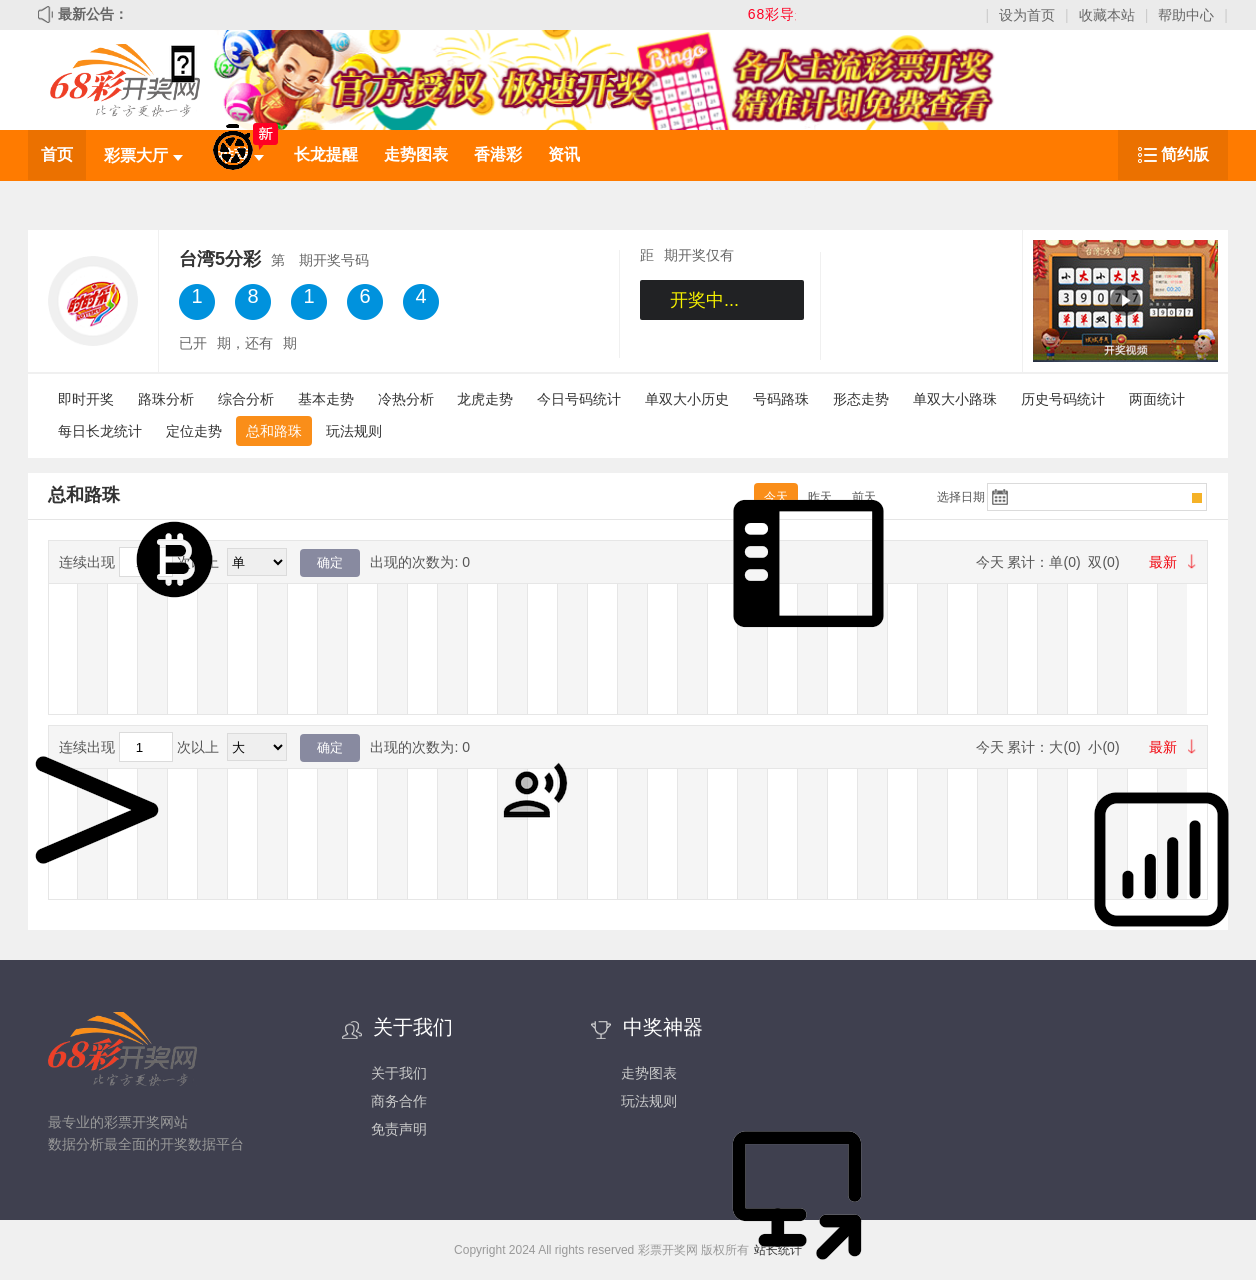 Image resolution: width=1256 pixels, height=1280 pixels. I want to click on navigate to the next item or page, so click(97, 810).